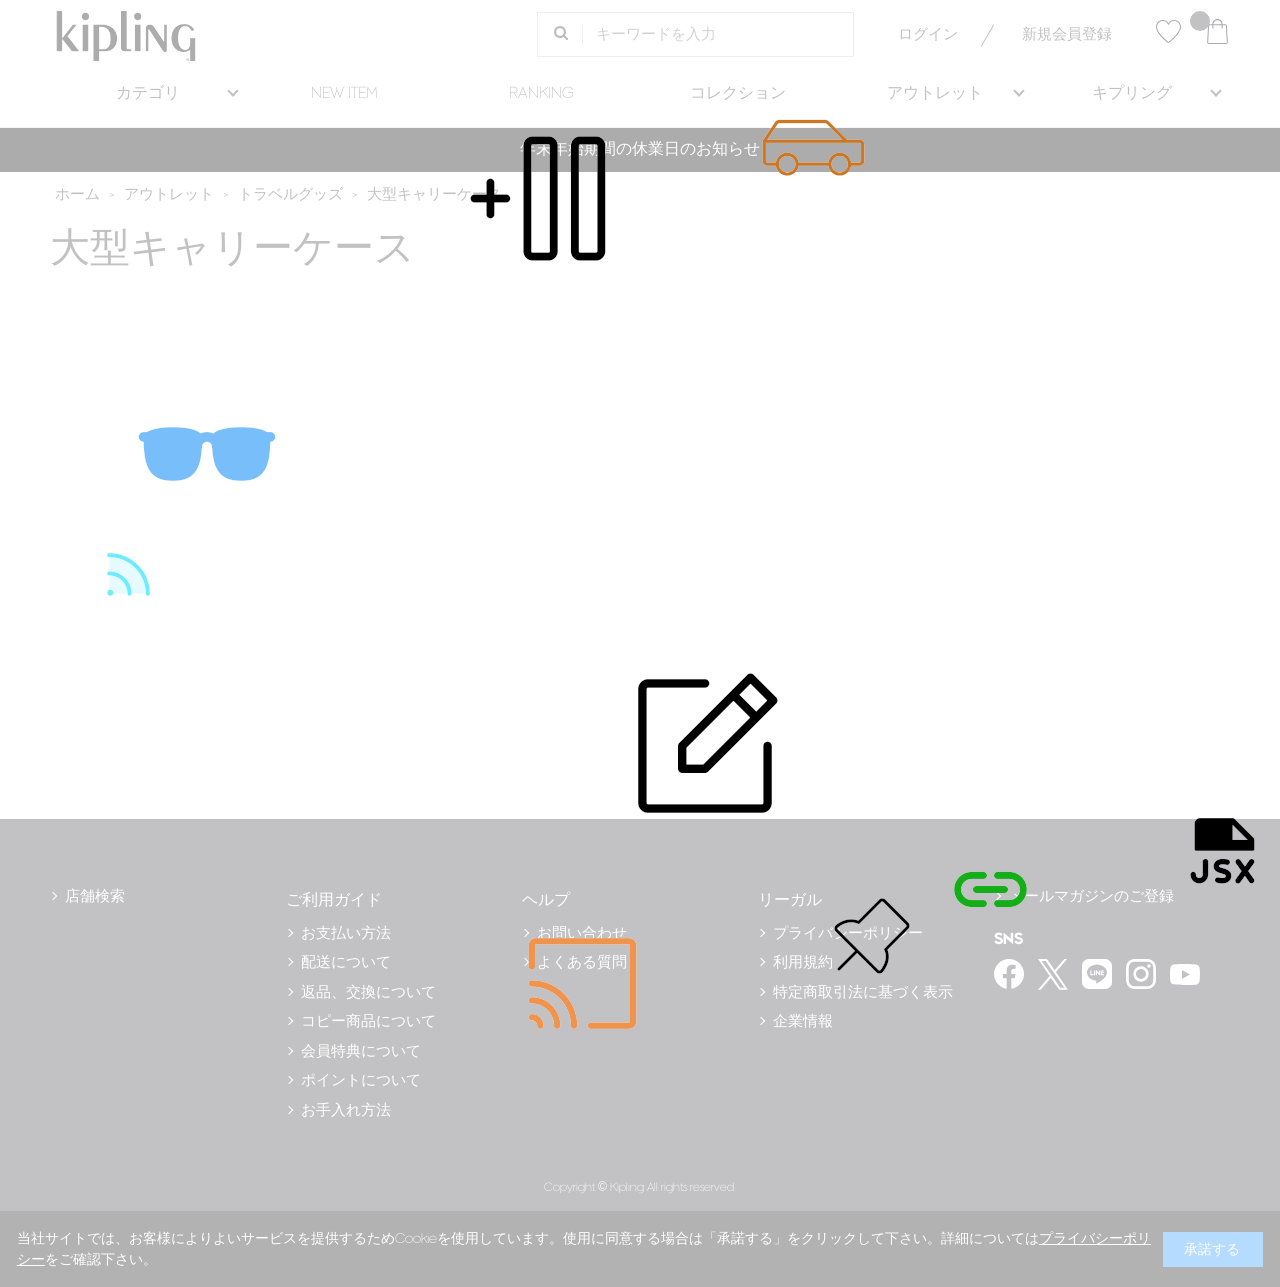 This screenshot has width=1280, height=1287. I want to click on enable reading mode, so click(207, 454).